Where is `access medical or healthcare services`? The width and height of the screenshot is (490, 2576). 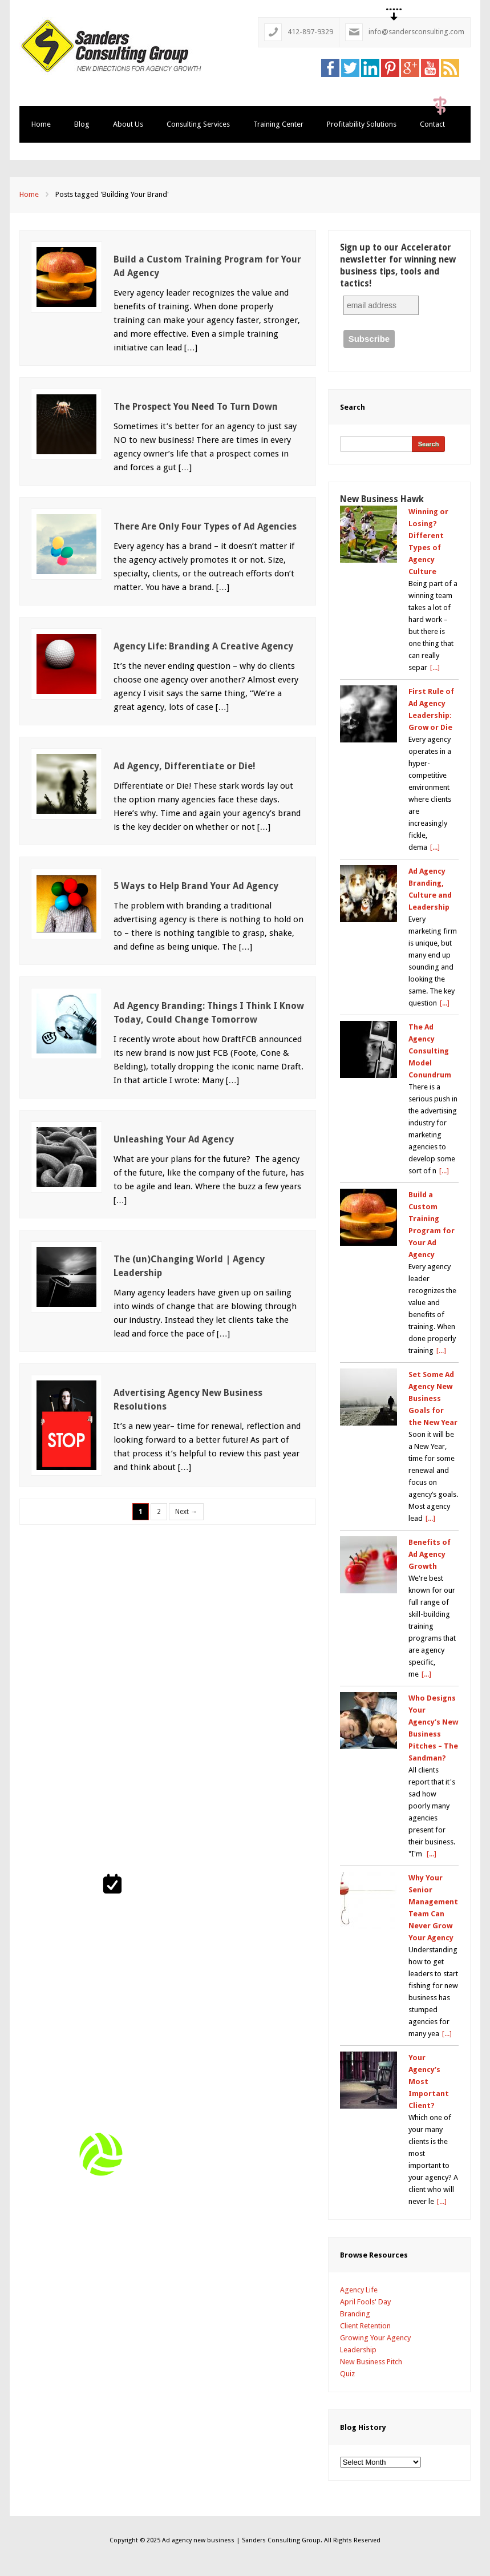 access medical or healthcare services is located at coordinates (440, 106).